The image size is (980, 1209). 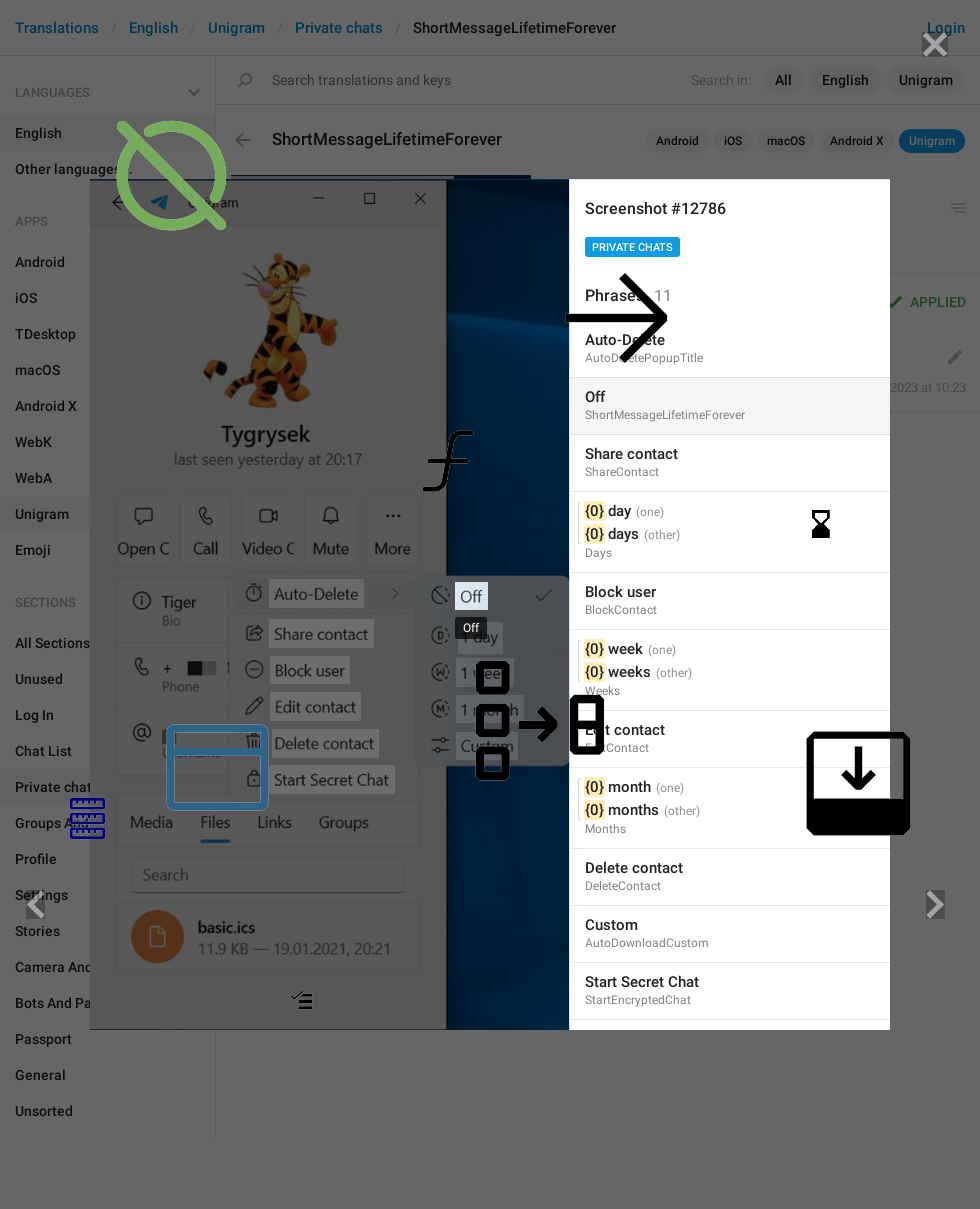 I want to click on navigate to the next item or screen, so click(x=616, y=313).